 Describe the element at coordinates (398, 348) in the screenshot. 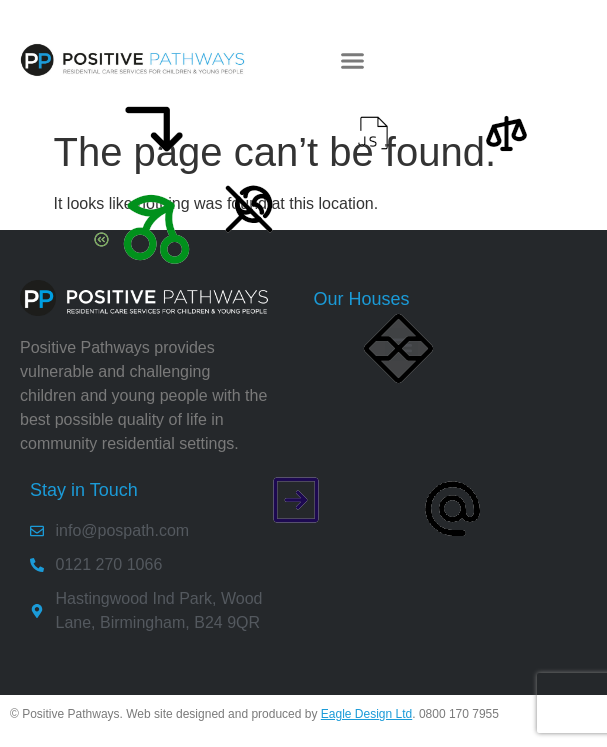

I see `pay or receive money via pix` at that location.